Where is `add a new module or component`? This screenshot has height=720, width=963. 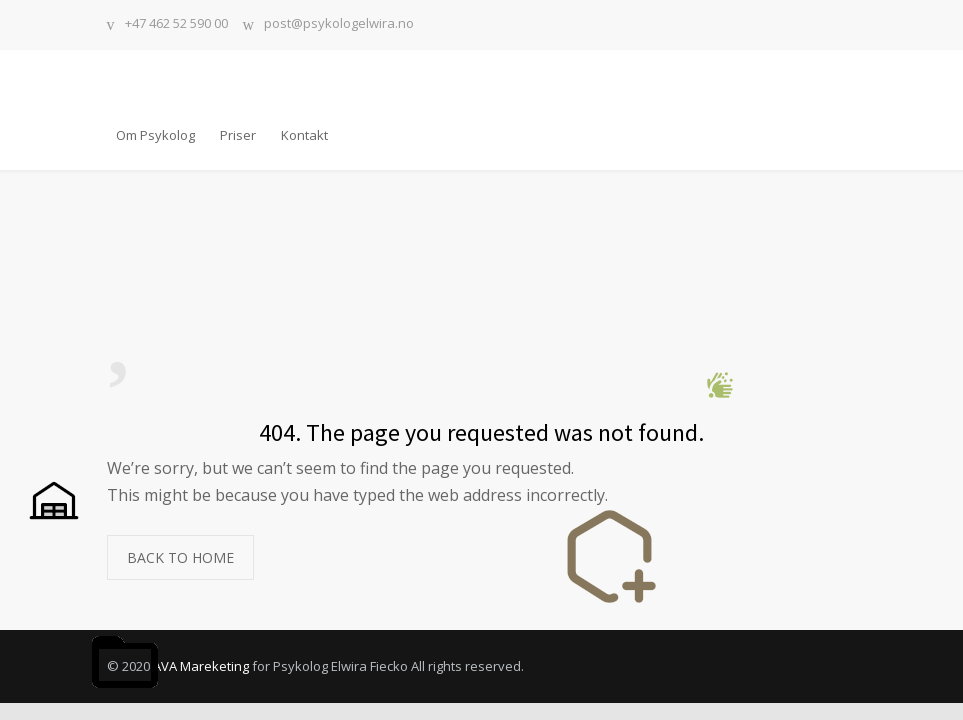 add a new module or component is located at coordinates (609, 556).